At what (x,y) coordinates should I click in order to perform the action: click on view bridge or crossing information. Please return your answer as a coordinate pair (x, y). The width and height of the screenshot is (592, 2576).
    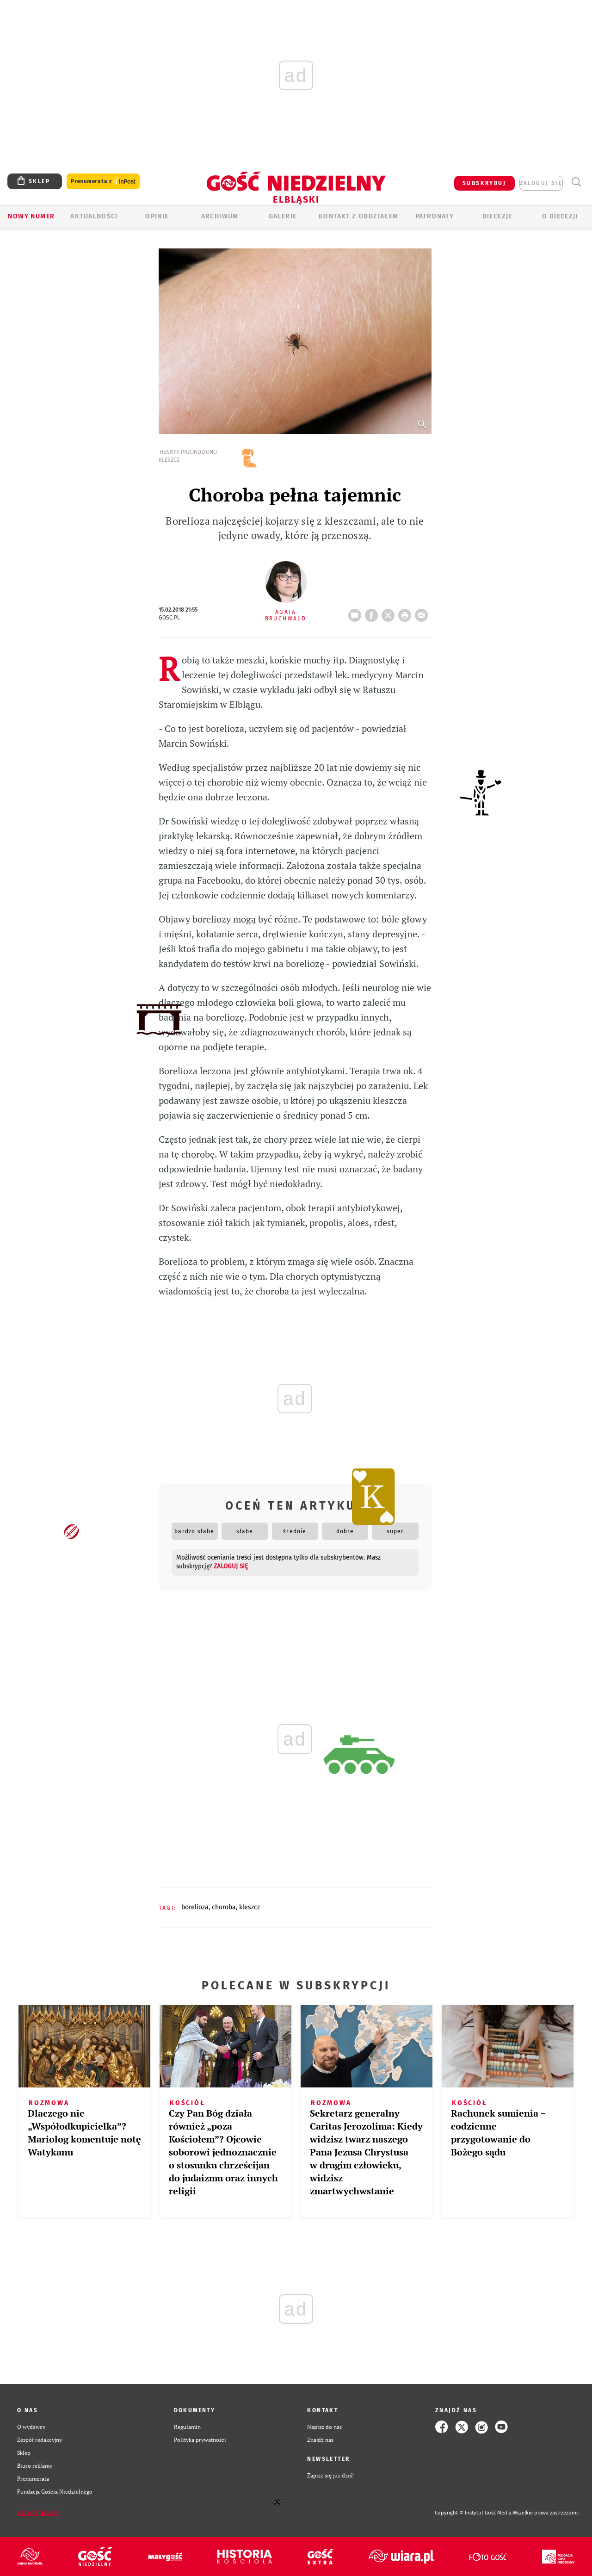
    Looking at the image, I should click on (159, 1014).